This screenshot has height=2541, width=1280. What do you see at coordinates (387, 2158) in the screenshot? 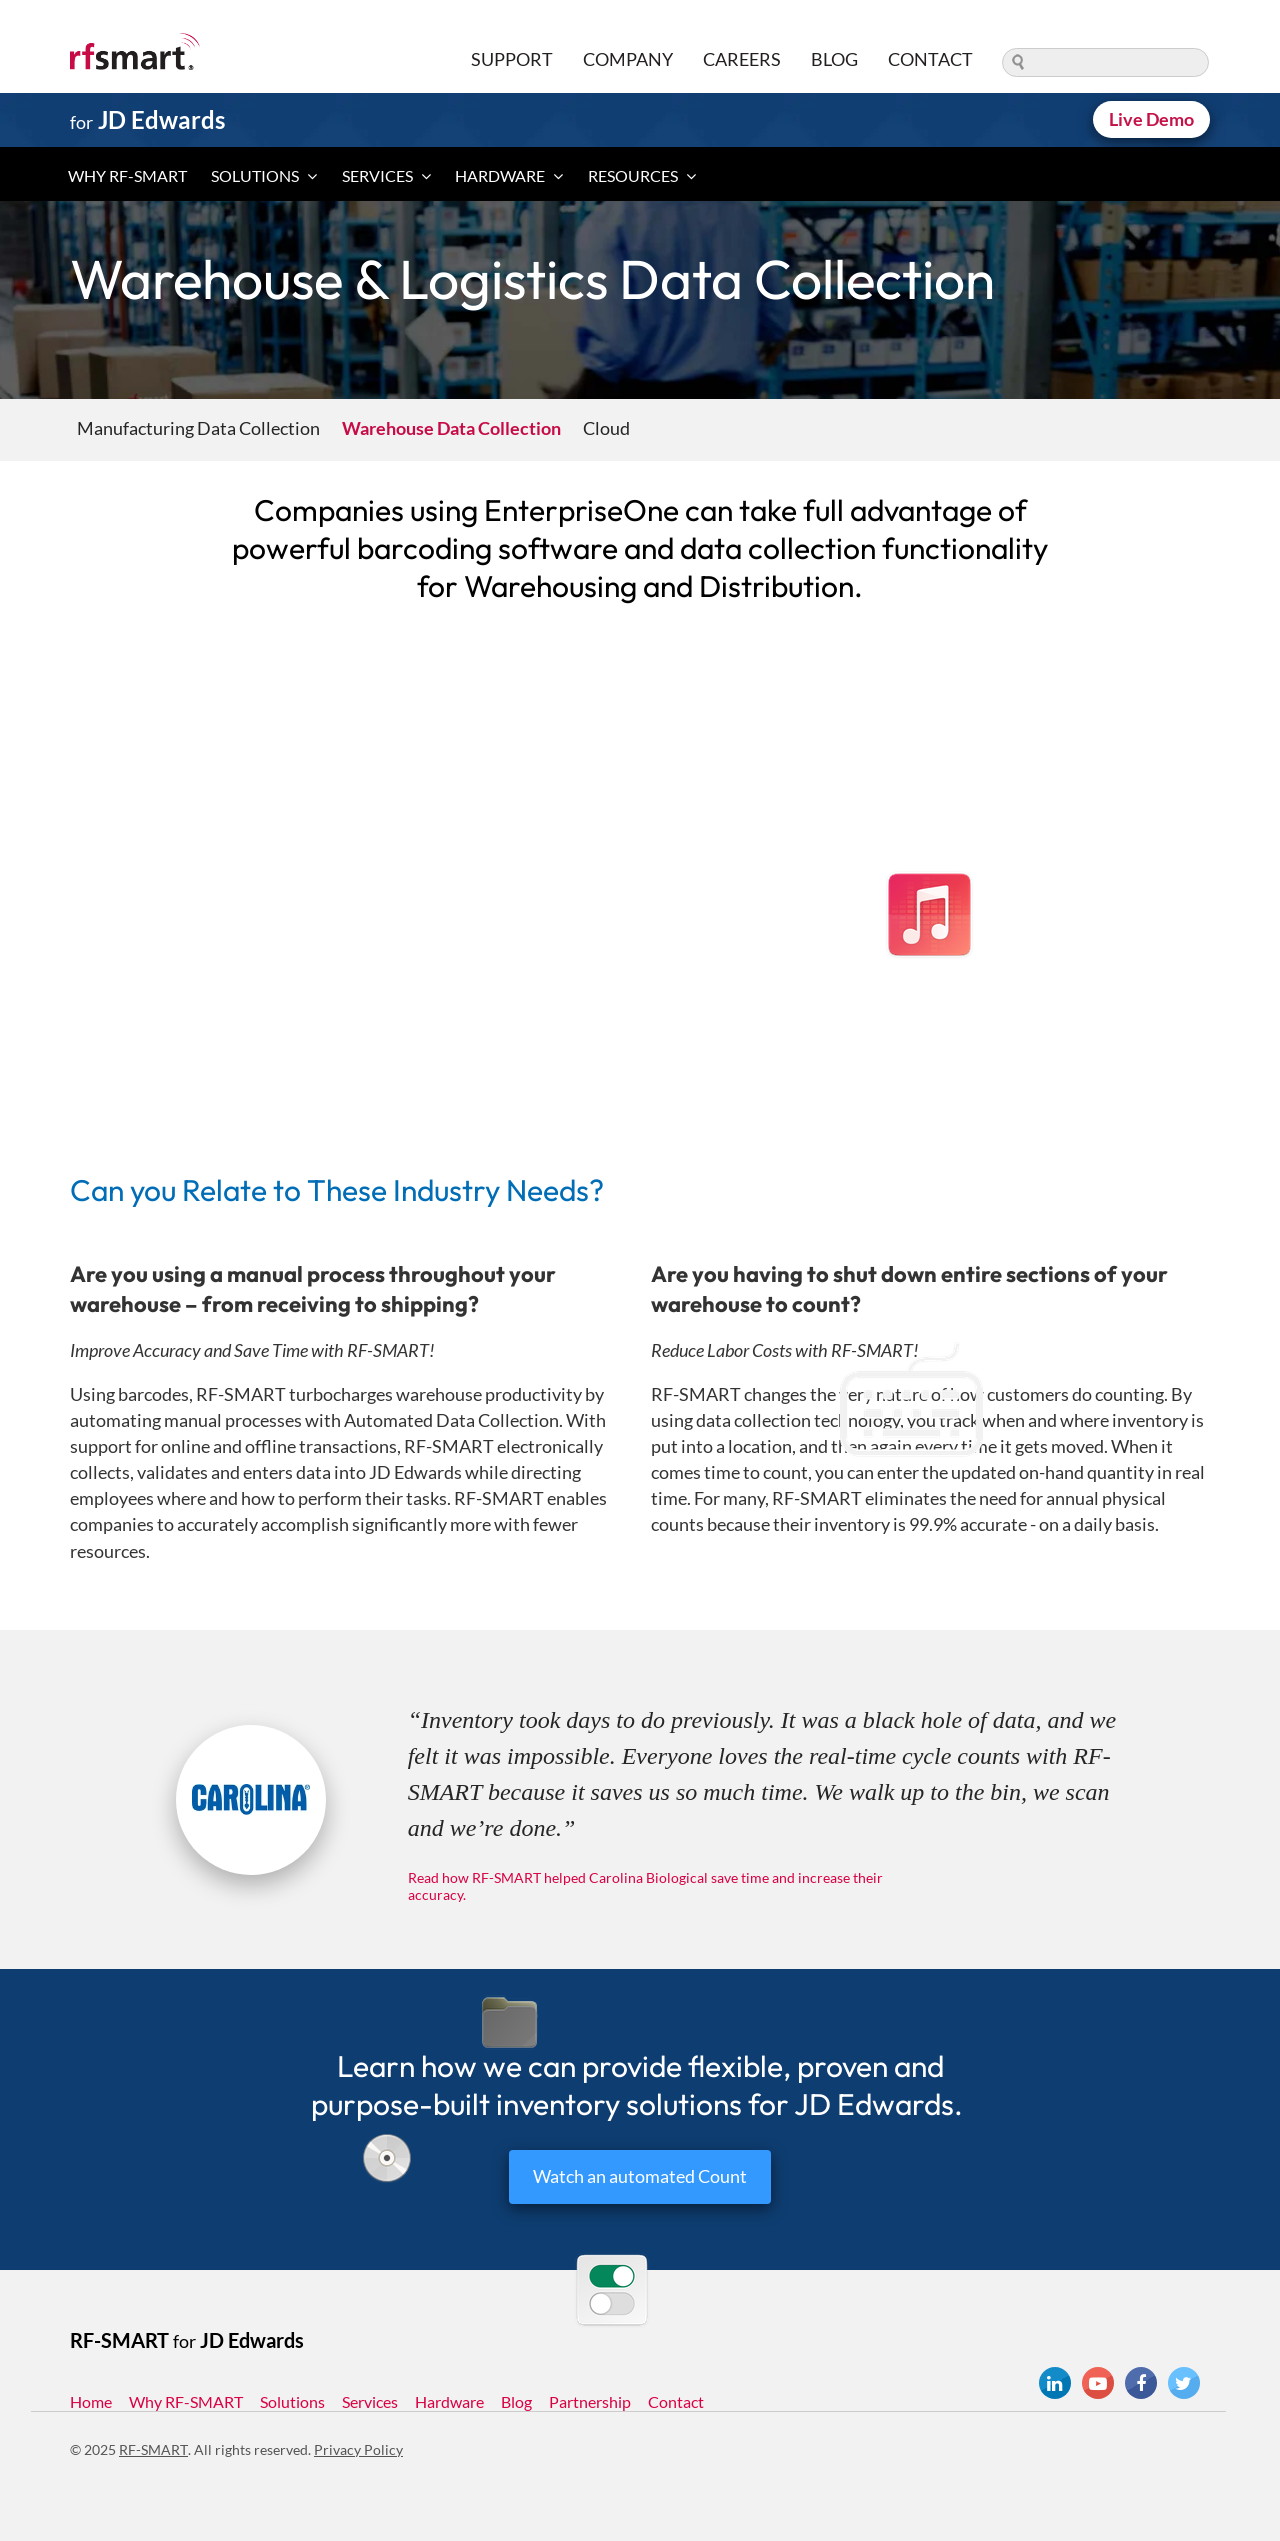
I see `indicates optical disc drive or CD/DVD media` at bounding box center [387, 2158].